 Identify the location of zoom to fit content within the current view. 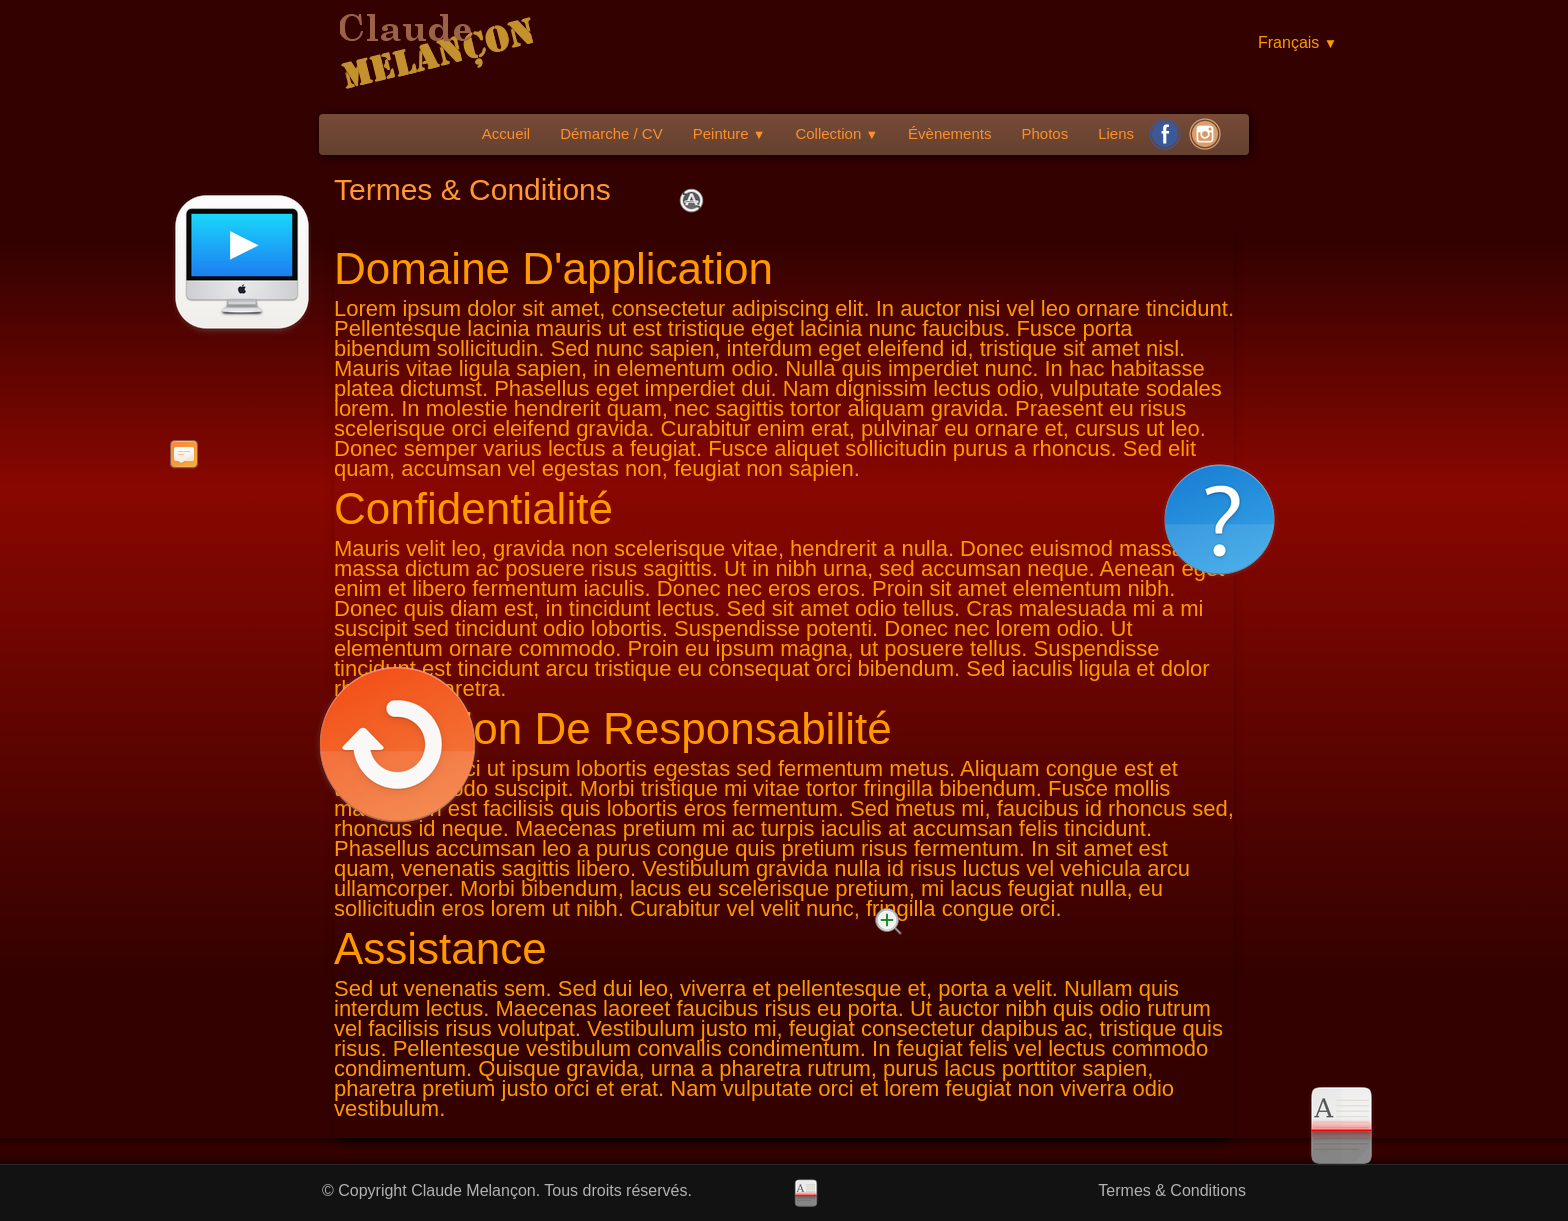
(888, 921).